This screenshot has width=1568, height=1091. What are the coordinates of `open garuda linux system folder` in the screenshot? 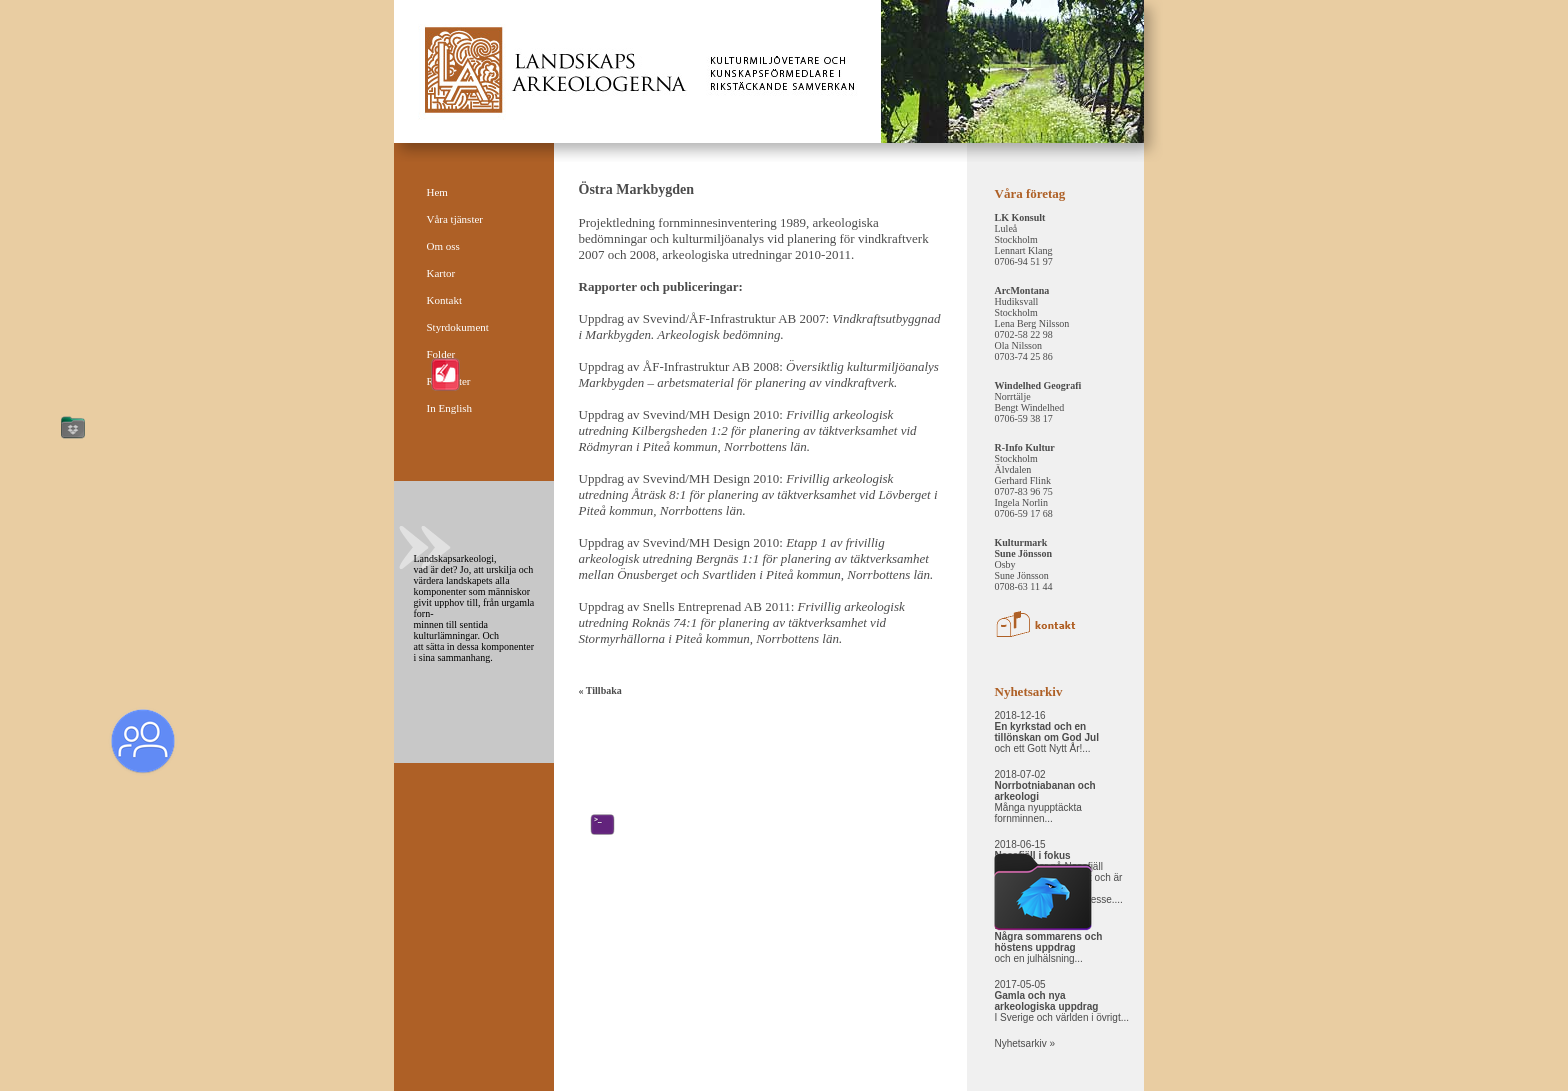 It's located at (1042, 894).